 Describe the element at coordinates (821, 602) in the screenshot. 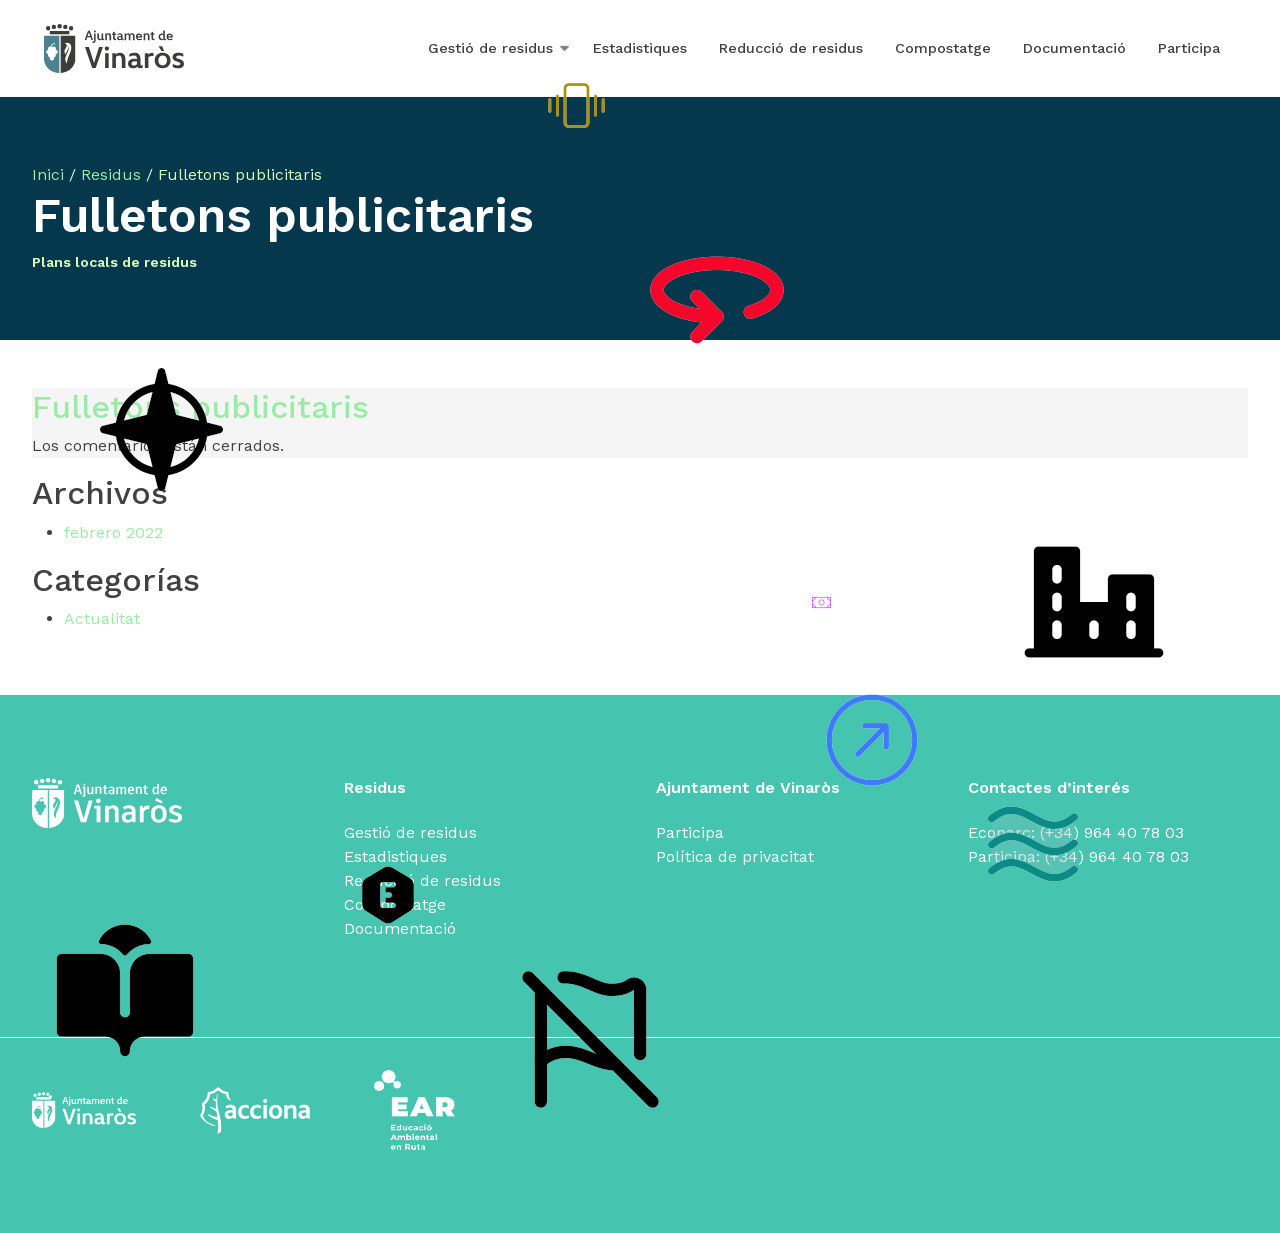

I see `view your balance or funds` at that location.